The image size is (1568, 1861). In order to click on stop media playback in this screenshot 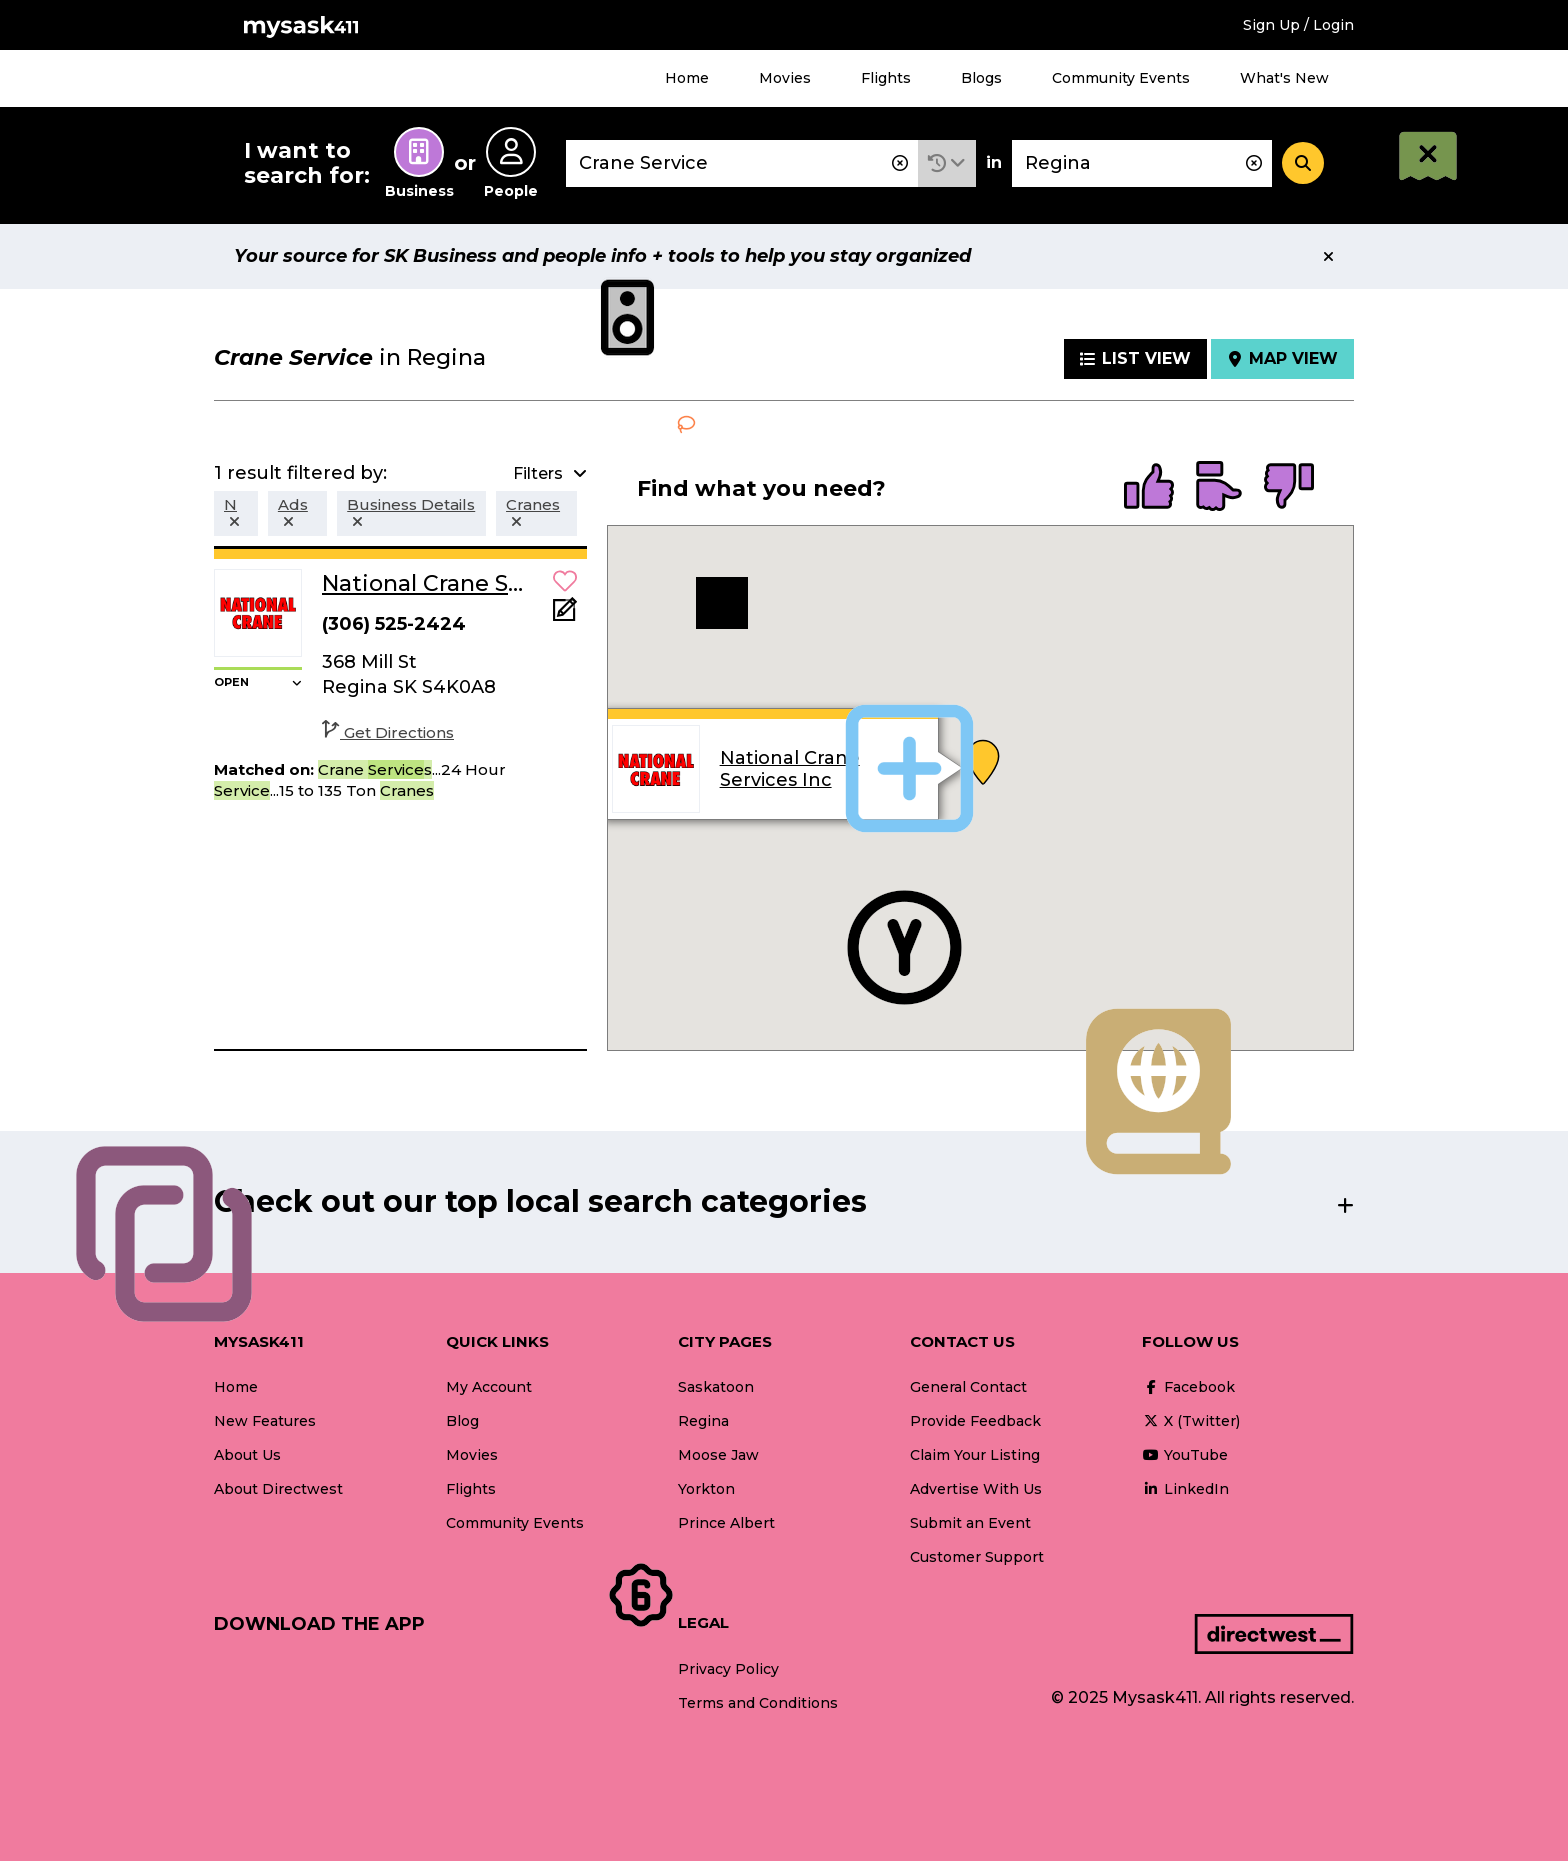, I will do `click(722, 603)`.